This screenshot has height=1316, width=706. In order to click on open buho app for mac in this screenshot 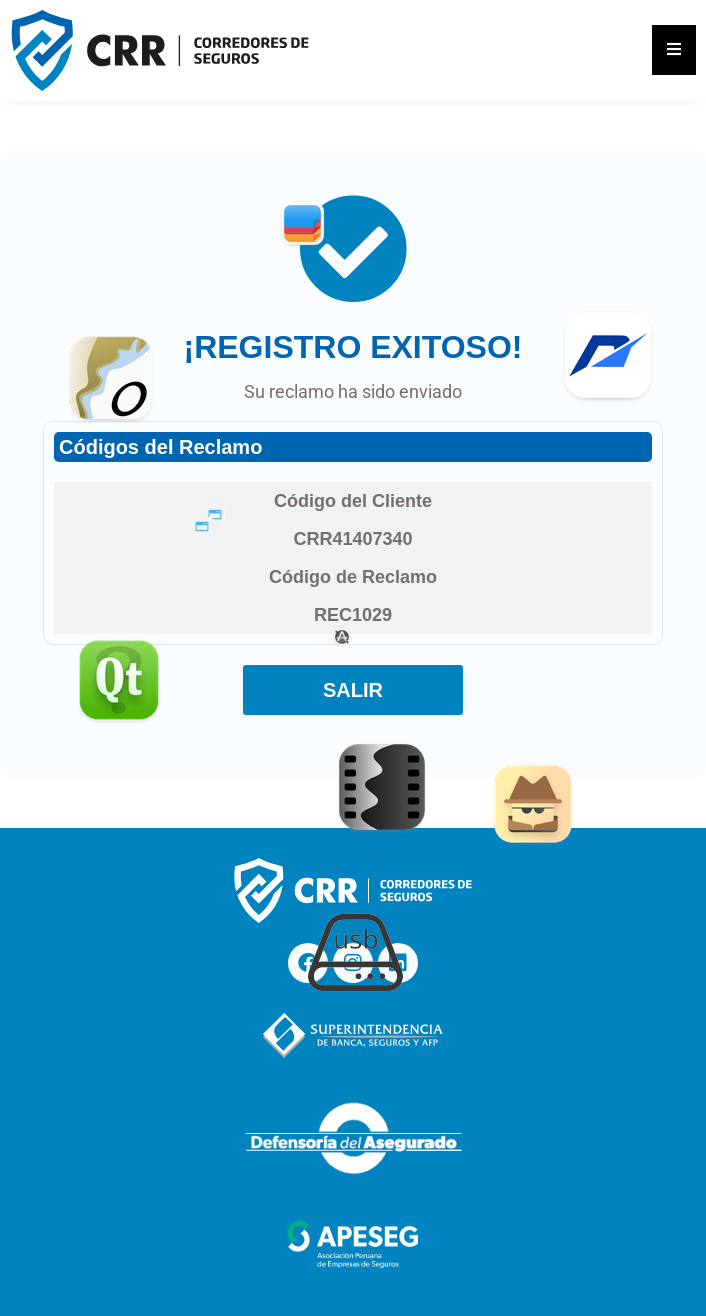, I will do `click(302, 223)`.